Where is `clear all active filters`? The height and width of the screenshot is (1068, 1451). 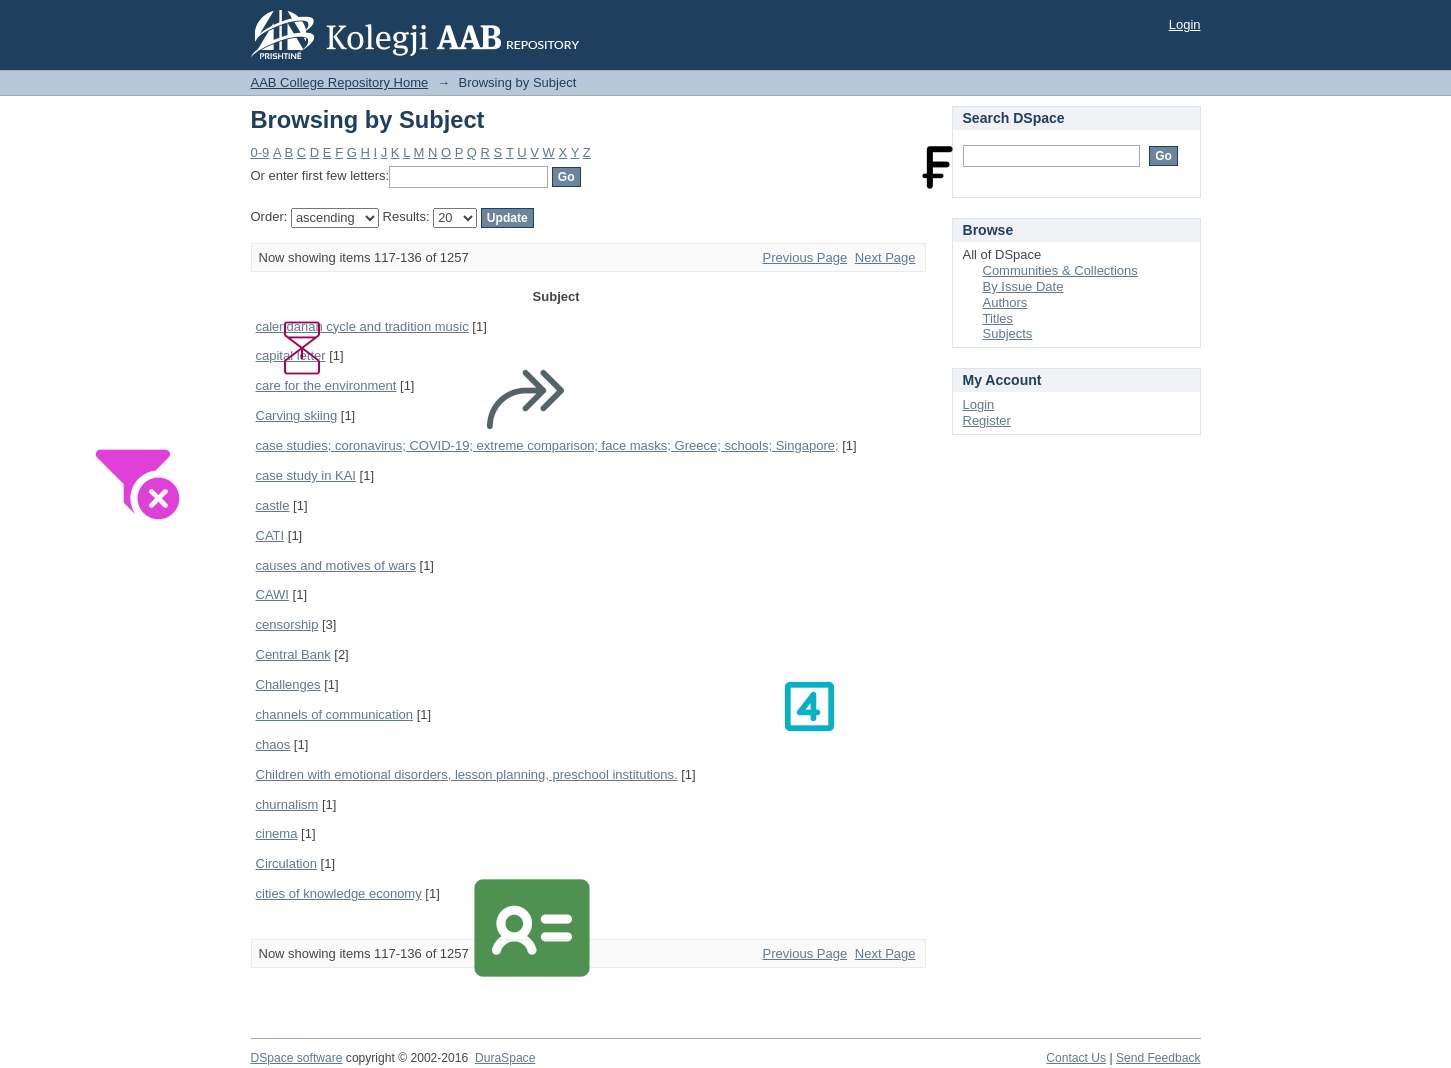
clear all active filters is located at coordinates (137, 477).